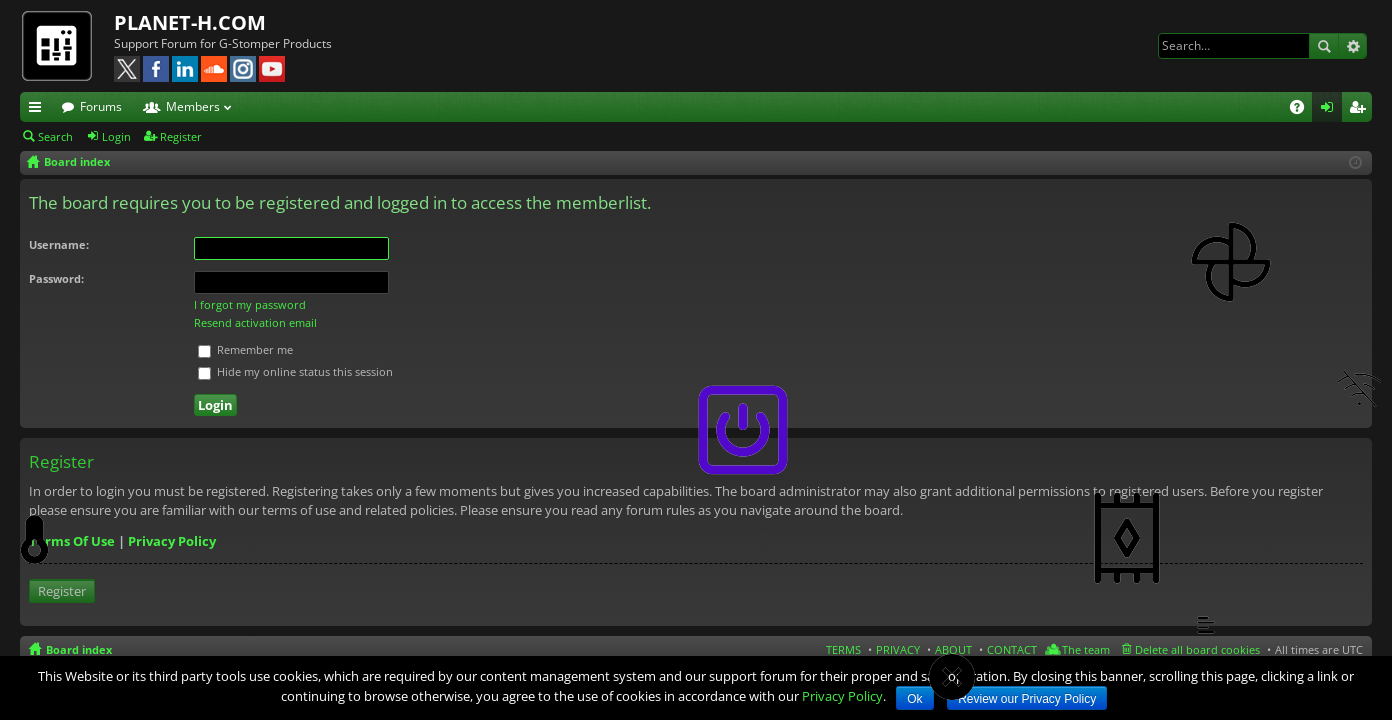 The width and height of the screenshot is (1392, 720). What do you see at coordinates (952, 677) in the screenshot?
I see `close or dismiss a dialog` at bounding box center [952, 677].